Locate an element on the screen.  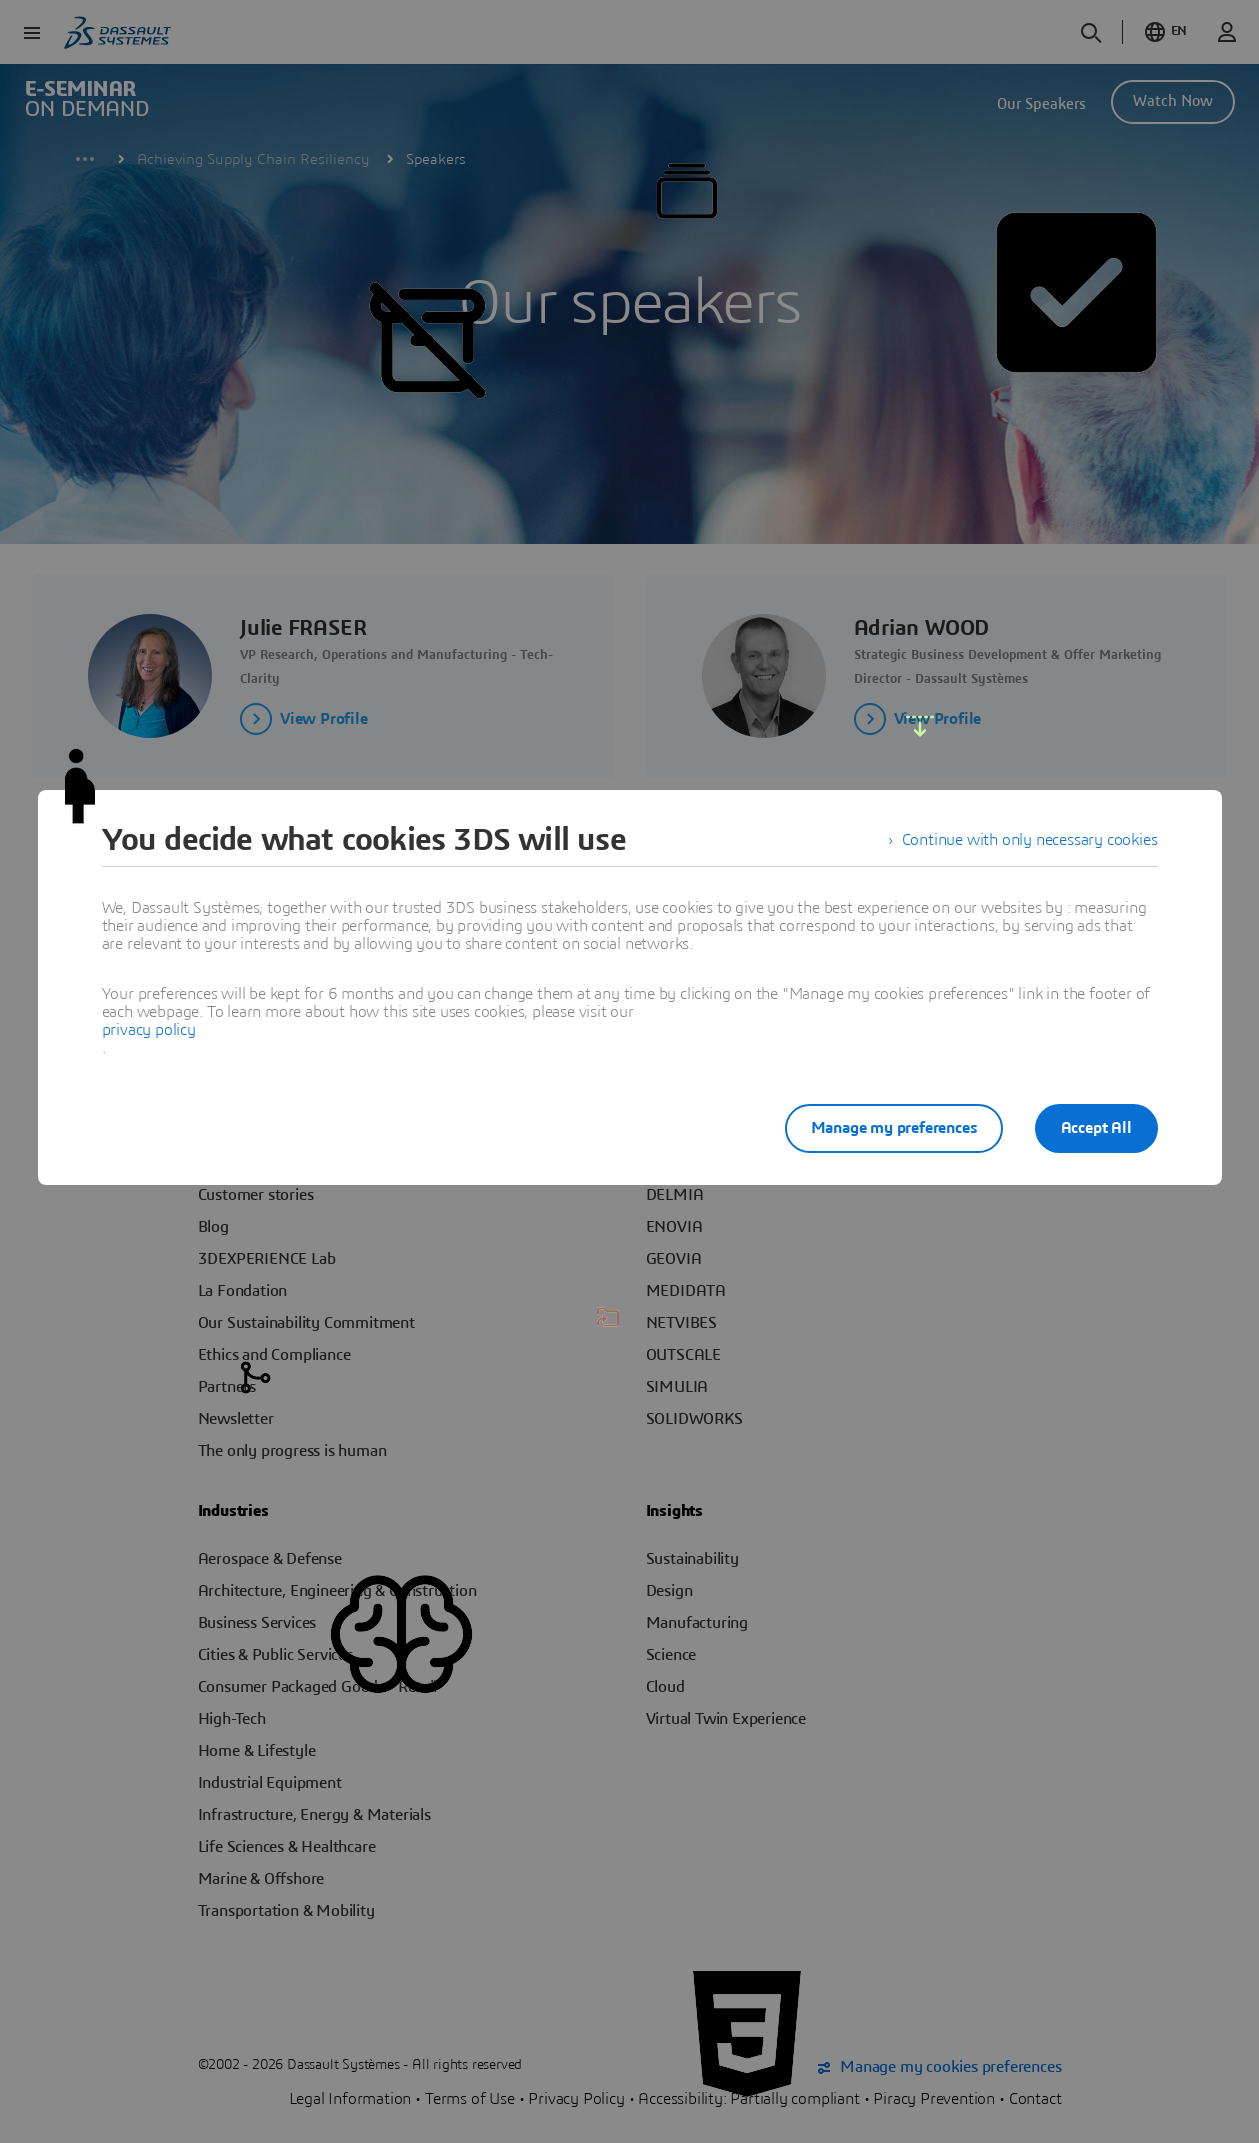
a selected or checked item is located at coordinates (1076, 292).